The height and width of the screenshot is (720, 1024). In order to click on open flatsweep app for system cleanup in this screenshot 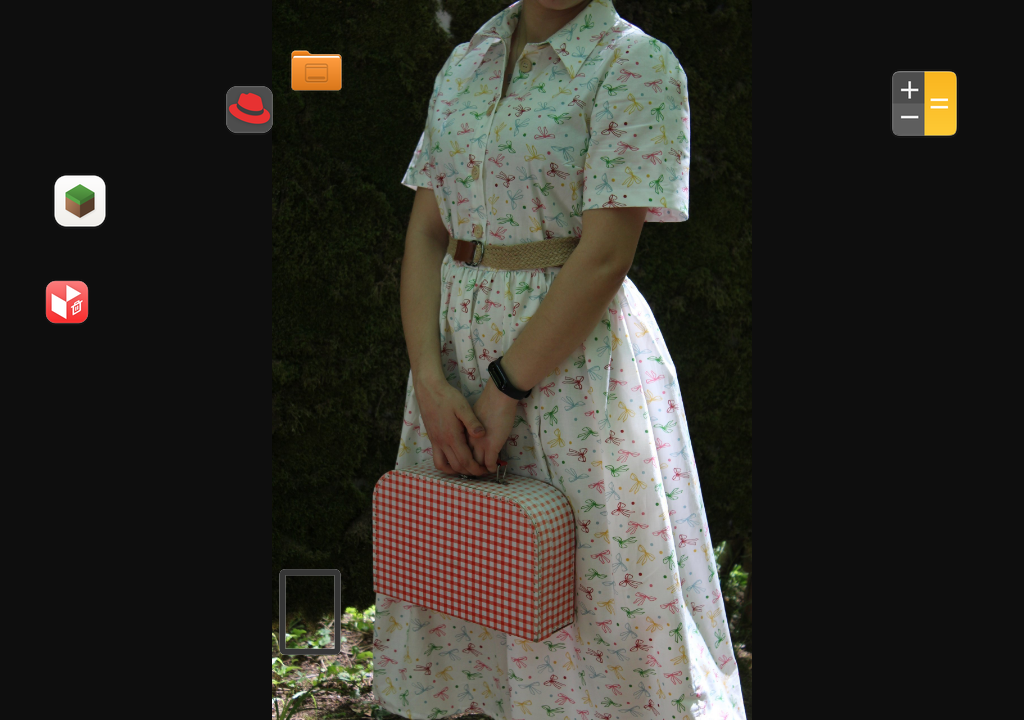, I will do `click(67, 302)`.